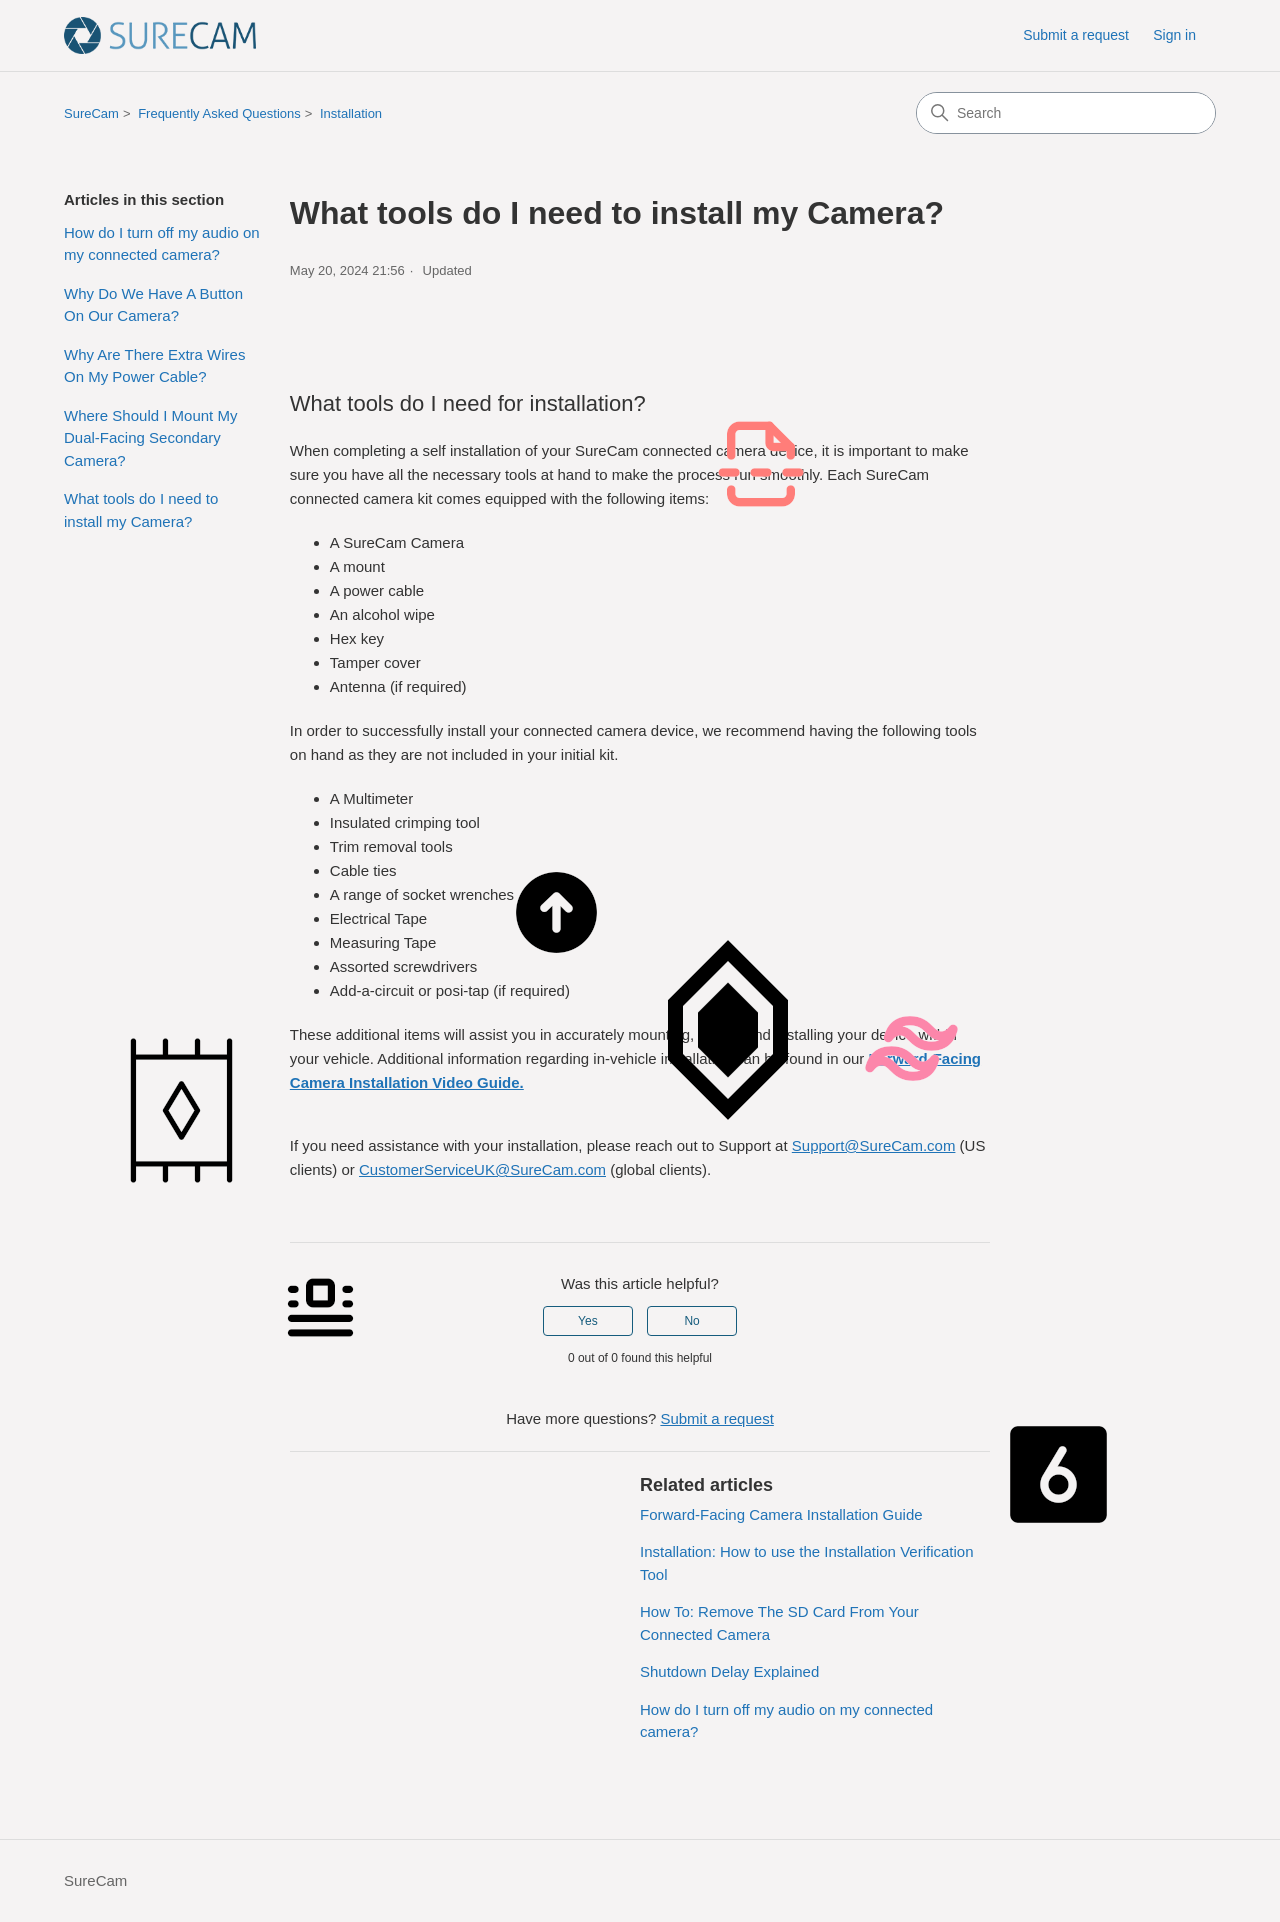 The height and width of the screenshot is (1922, 1280). I want to click on scroll to top of page, so click(556, 912).